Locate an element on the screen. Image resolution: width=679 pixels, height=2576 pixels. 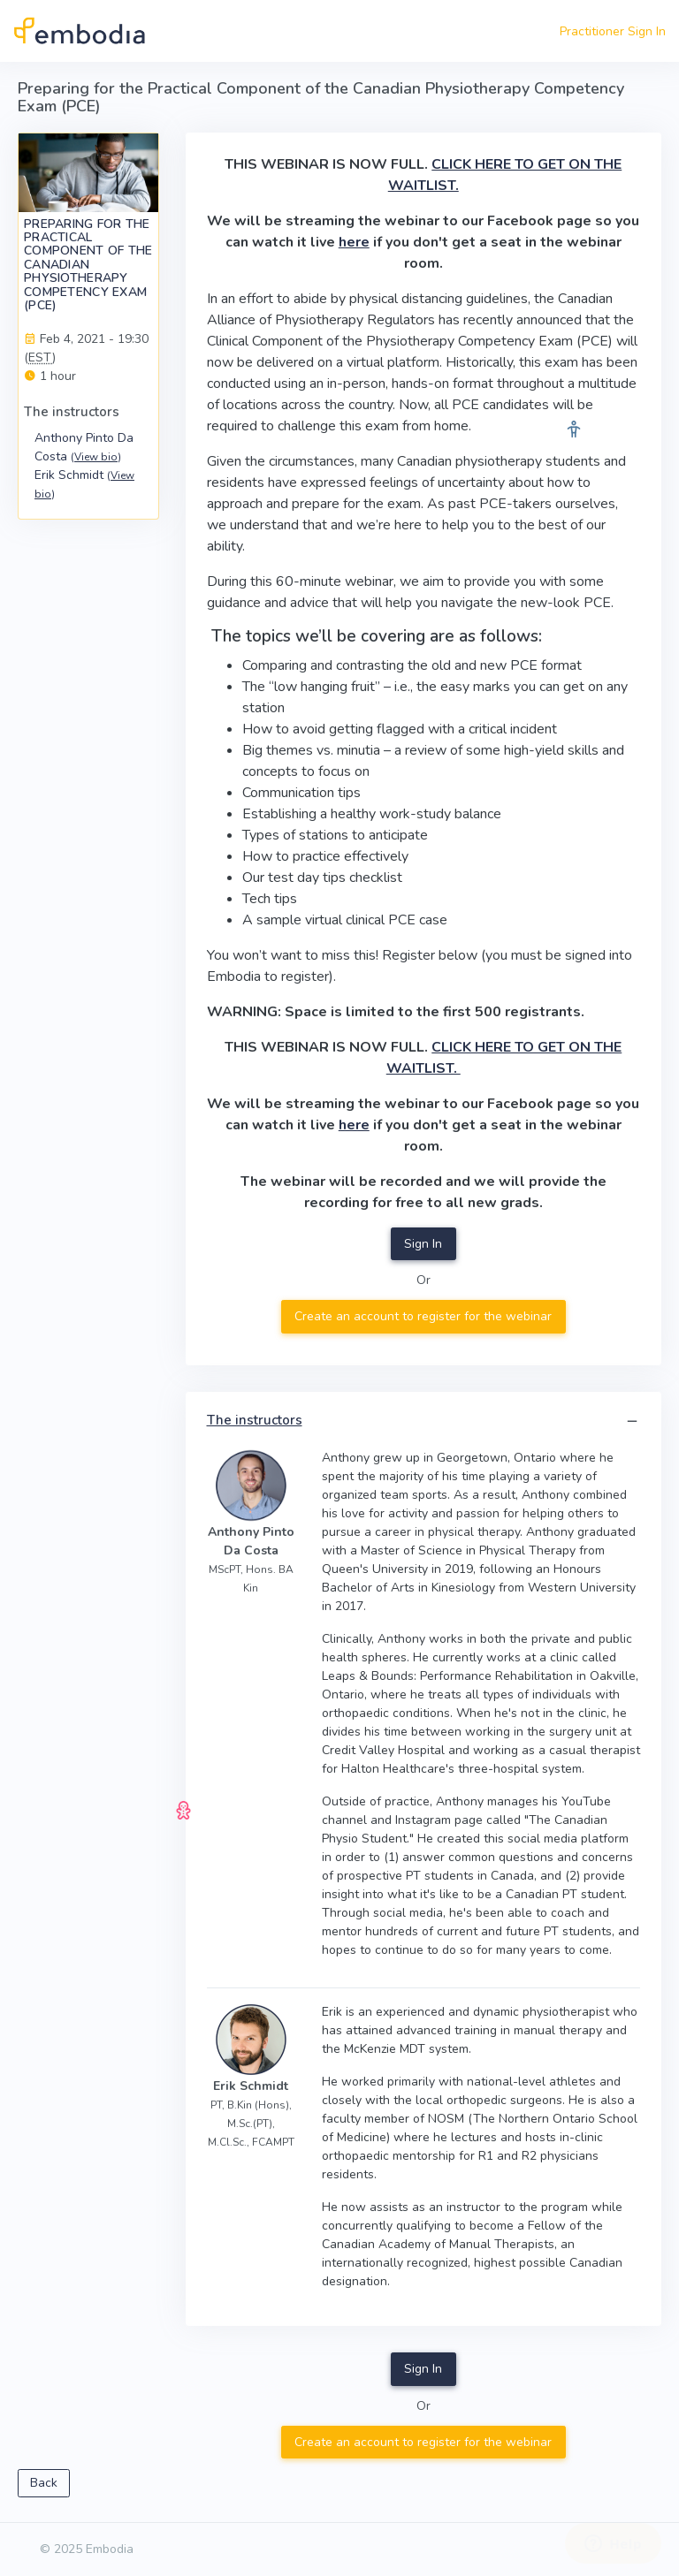
access holiday or seasonal content is located at coordinates (183, 1810).